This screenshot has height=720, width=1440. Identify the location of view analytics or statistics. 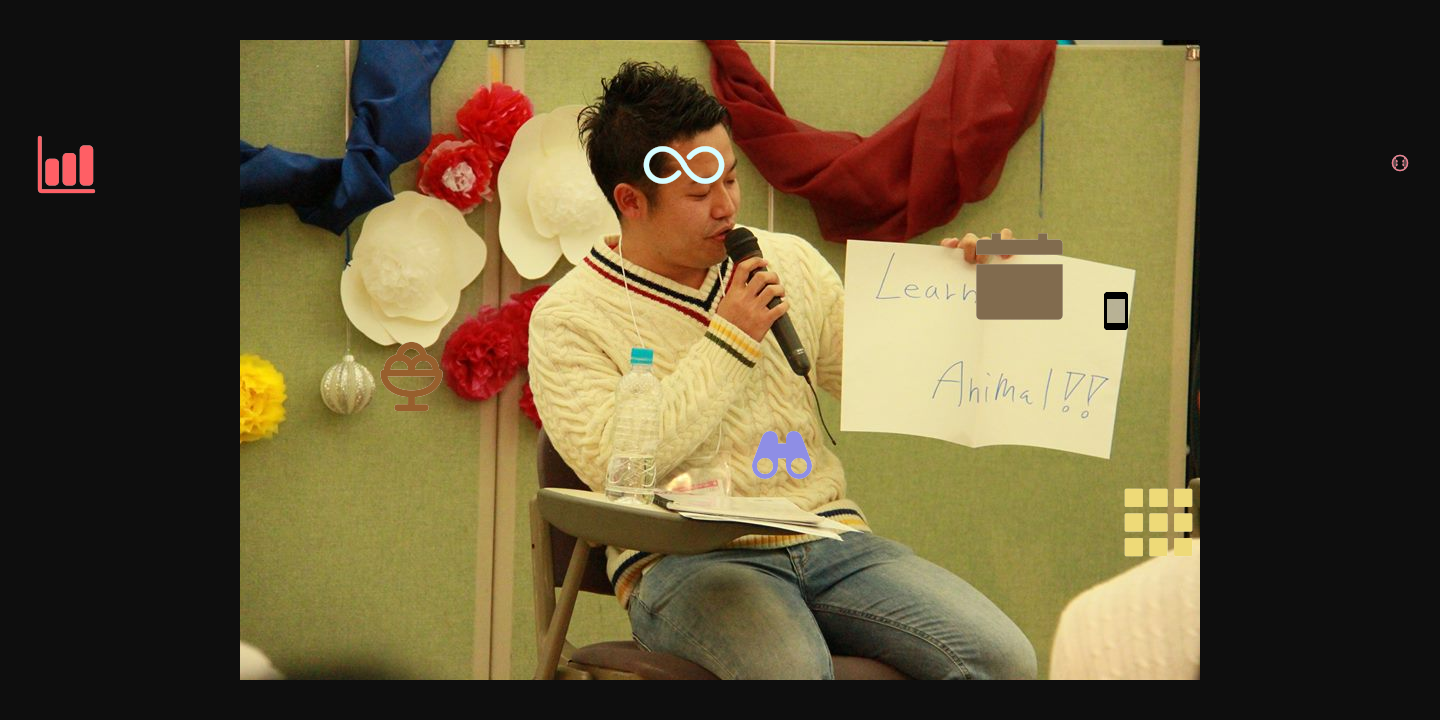
(66, 164).